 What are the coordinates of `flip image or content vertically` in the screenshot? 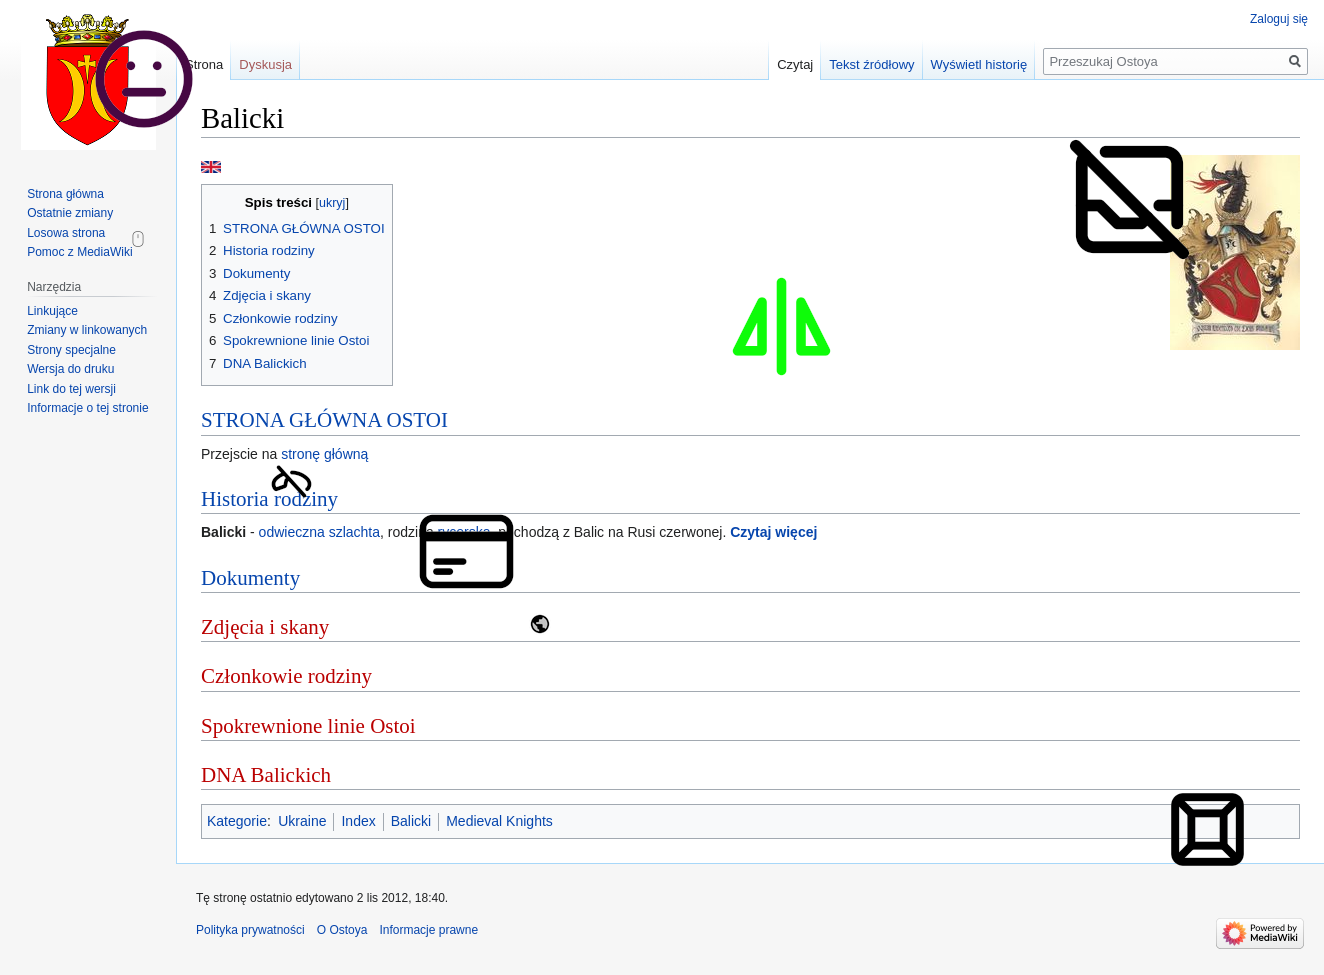 It's located at (781, 326).